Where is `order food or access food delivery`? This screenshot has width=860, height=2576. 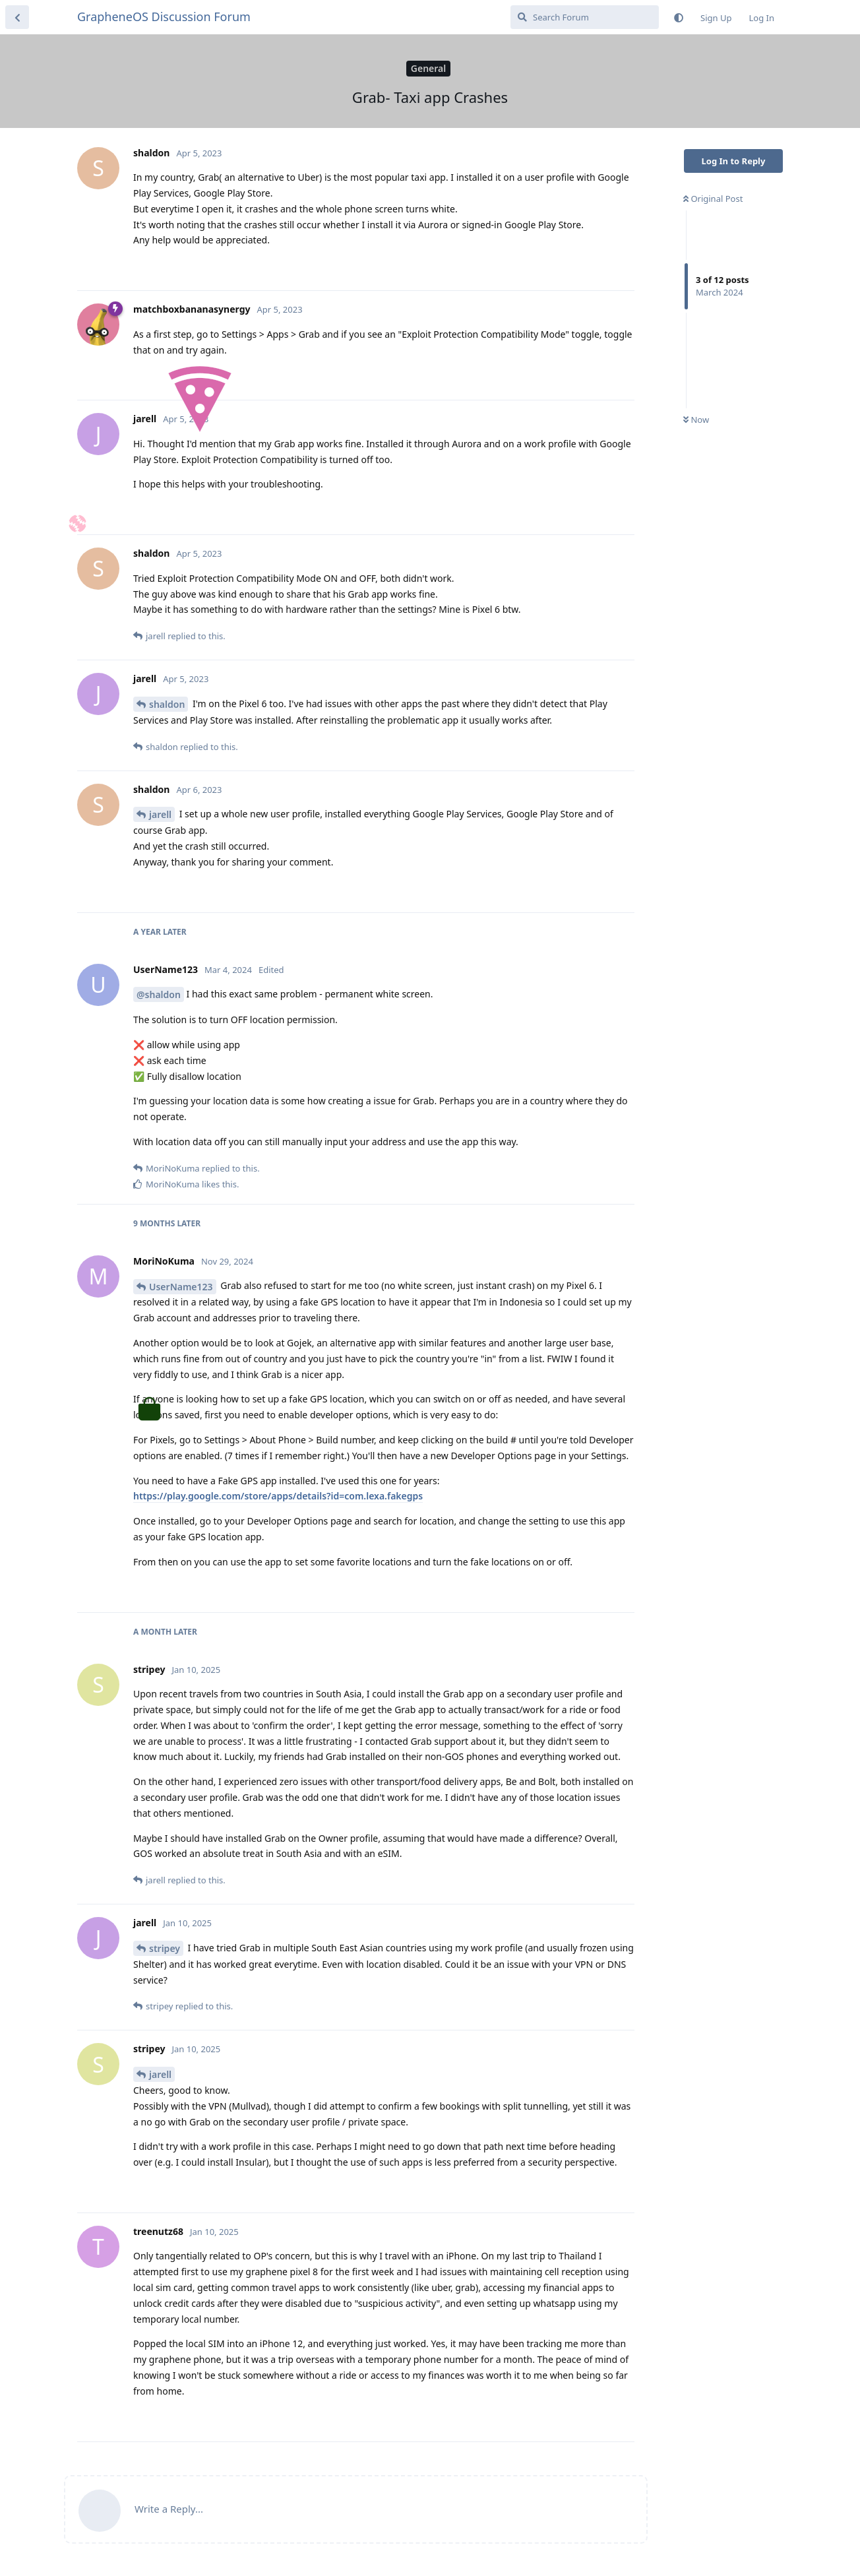 order food or access food delivery is located at coordinates (200, 399).